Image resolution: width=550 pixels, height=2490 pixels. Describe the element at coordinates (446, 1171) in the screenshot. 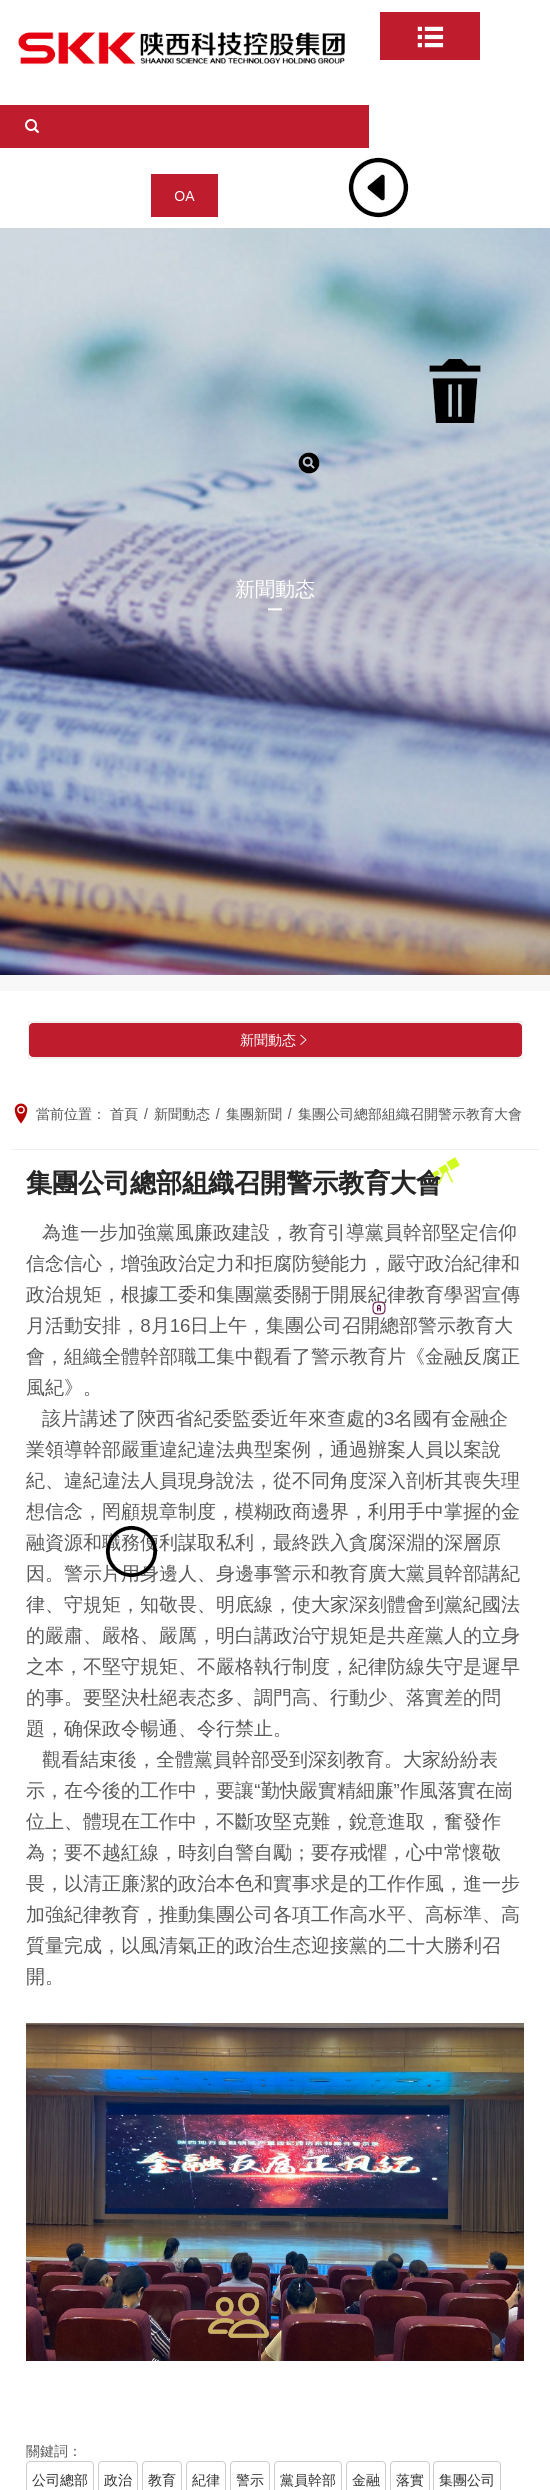

I see `explore or discover new content` at that location.